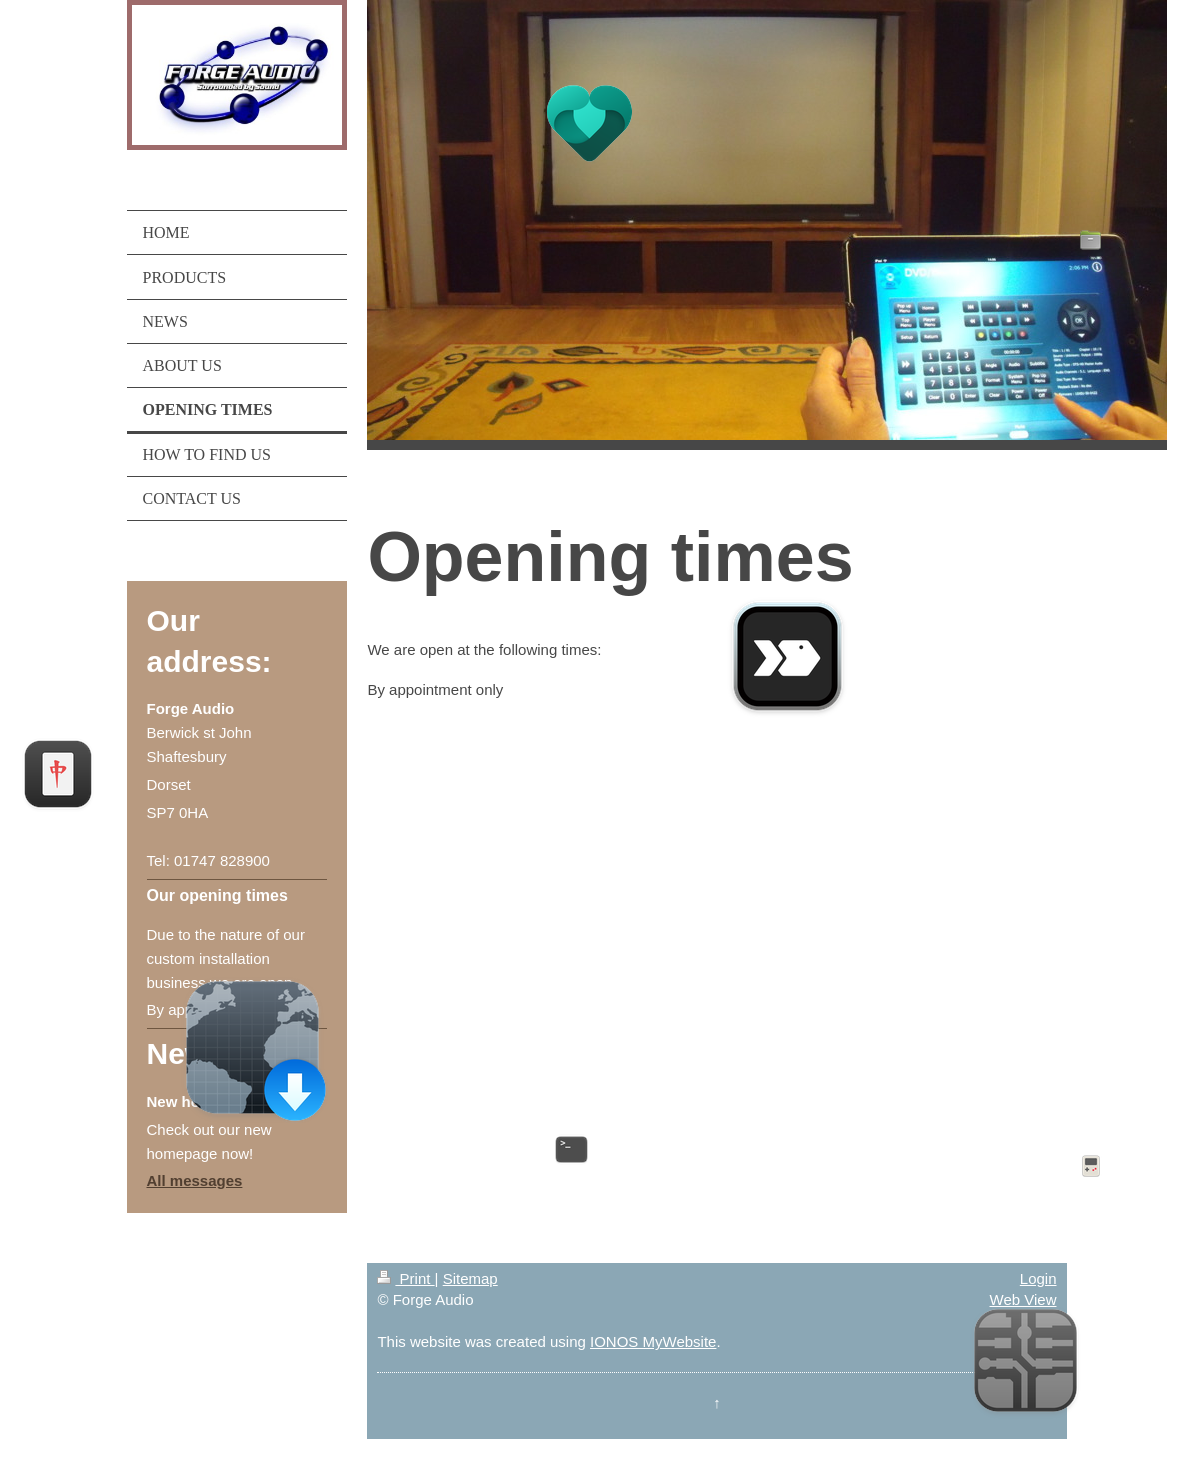  Describe the element at coordinates (1091, 1166) in the screenshot. I see `open the games application` at that location.